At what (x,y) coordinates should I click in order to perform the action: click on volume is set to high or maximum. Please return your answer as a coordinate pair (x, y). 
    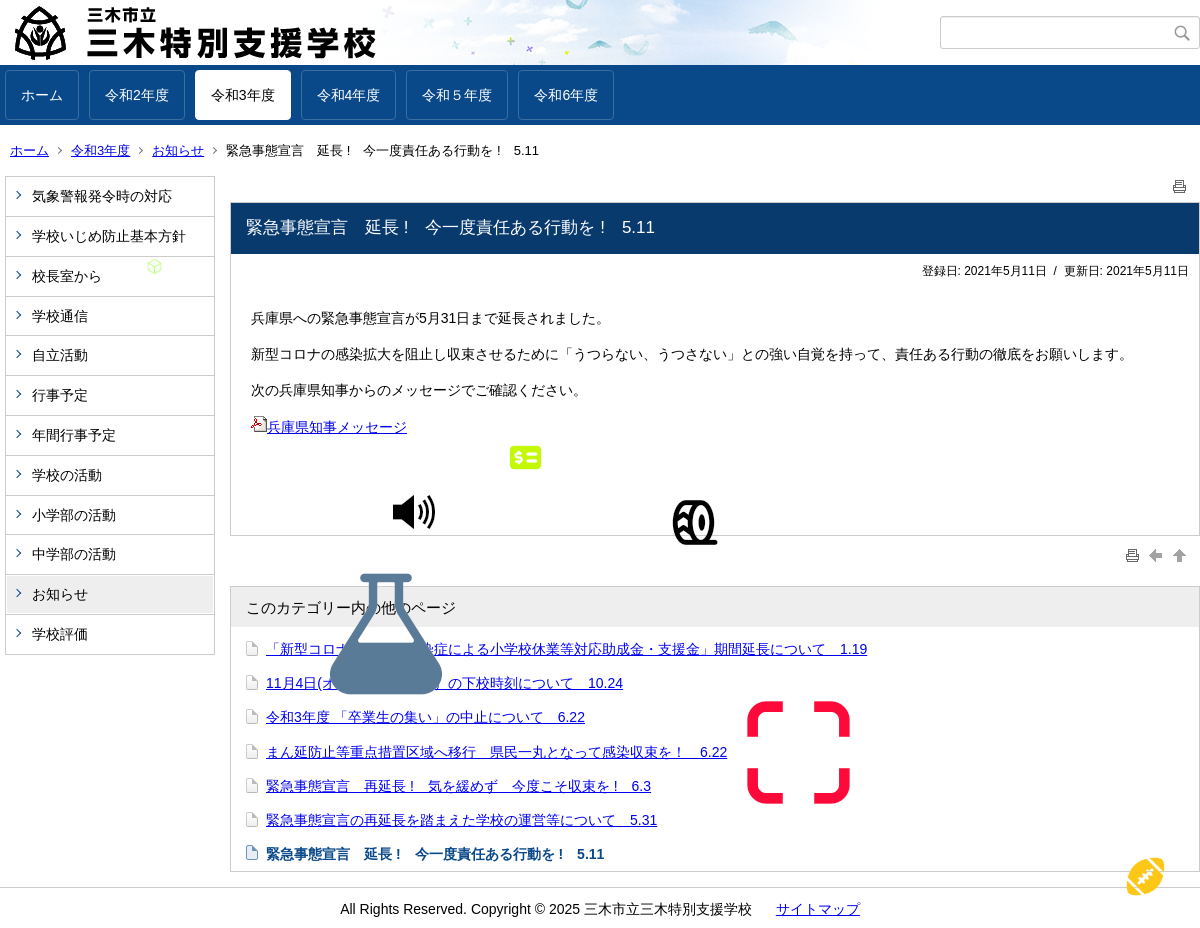
    Looking at the image, I should click on (414, 512).